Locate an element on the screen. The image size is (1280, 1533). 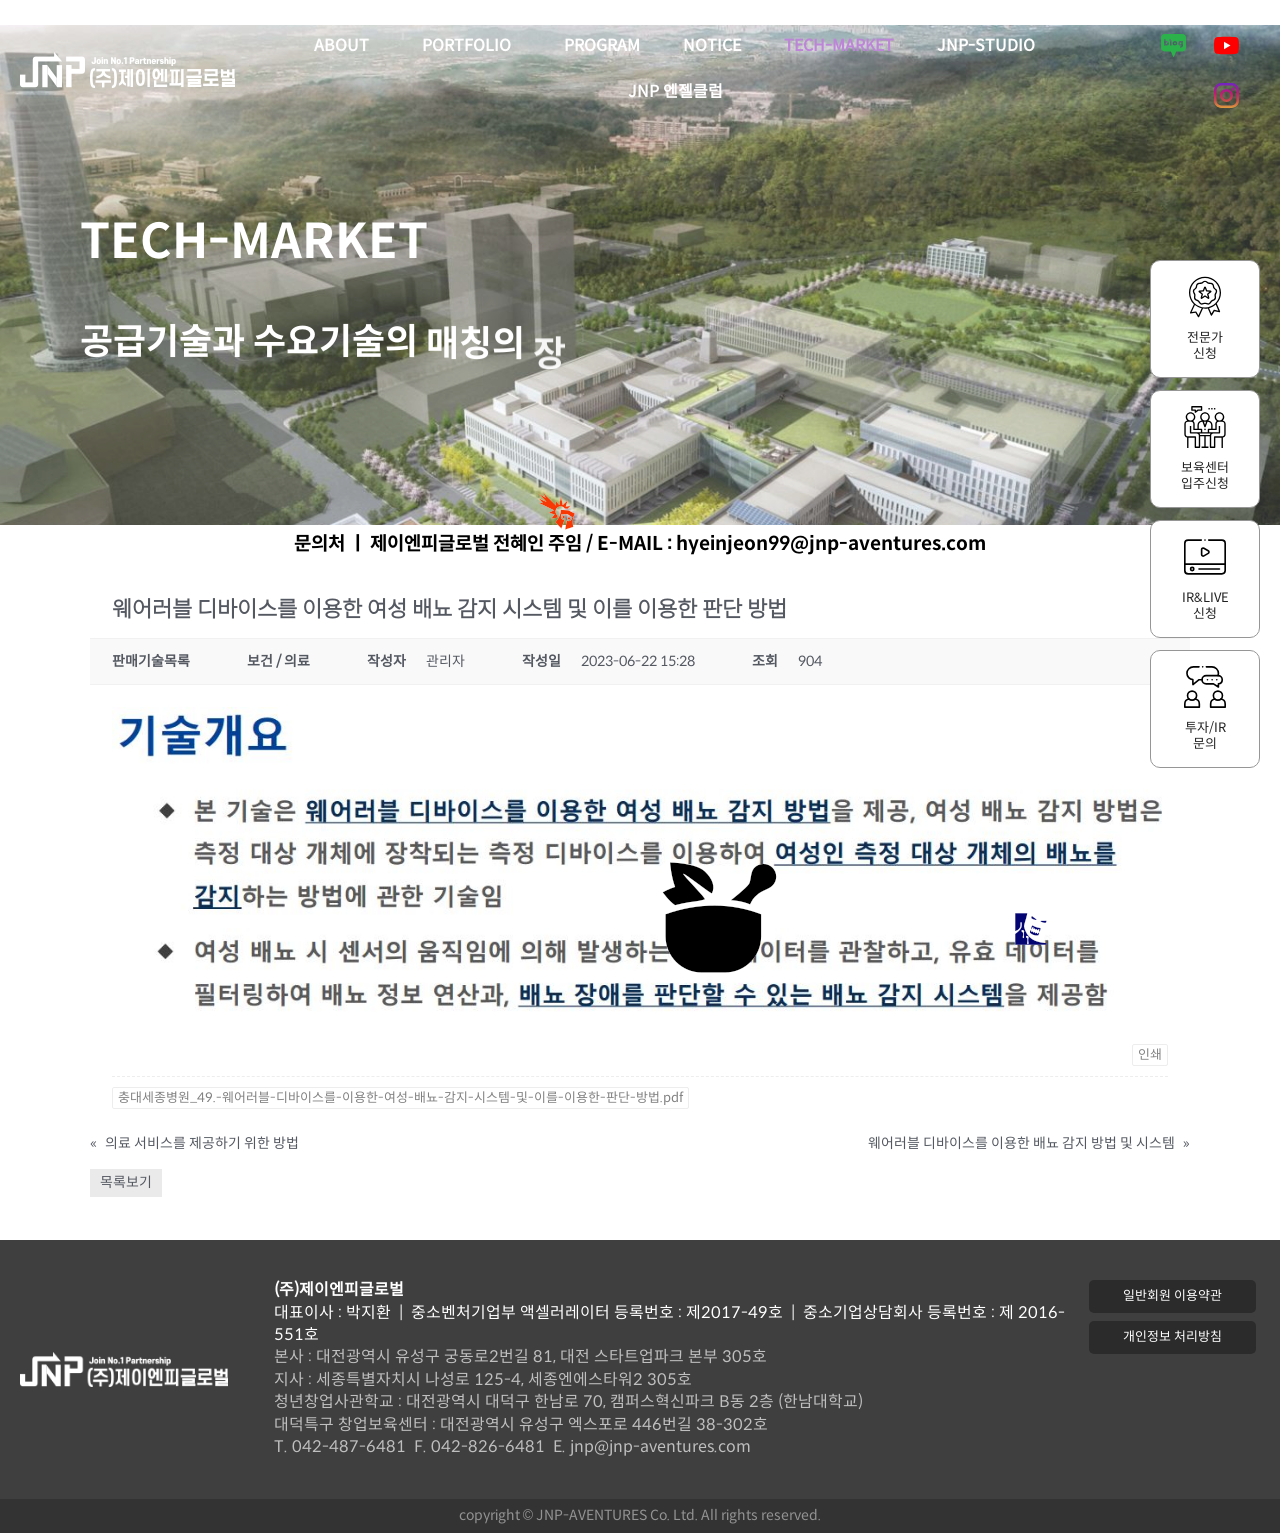
vampire bite attack action in a game is located at coordinates (1031, 929).